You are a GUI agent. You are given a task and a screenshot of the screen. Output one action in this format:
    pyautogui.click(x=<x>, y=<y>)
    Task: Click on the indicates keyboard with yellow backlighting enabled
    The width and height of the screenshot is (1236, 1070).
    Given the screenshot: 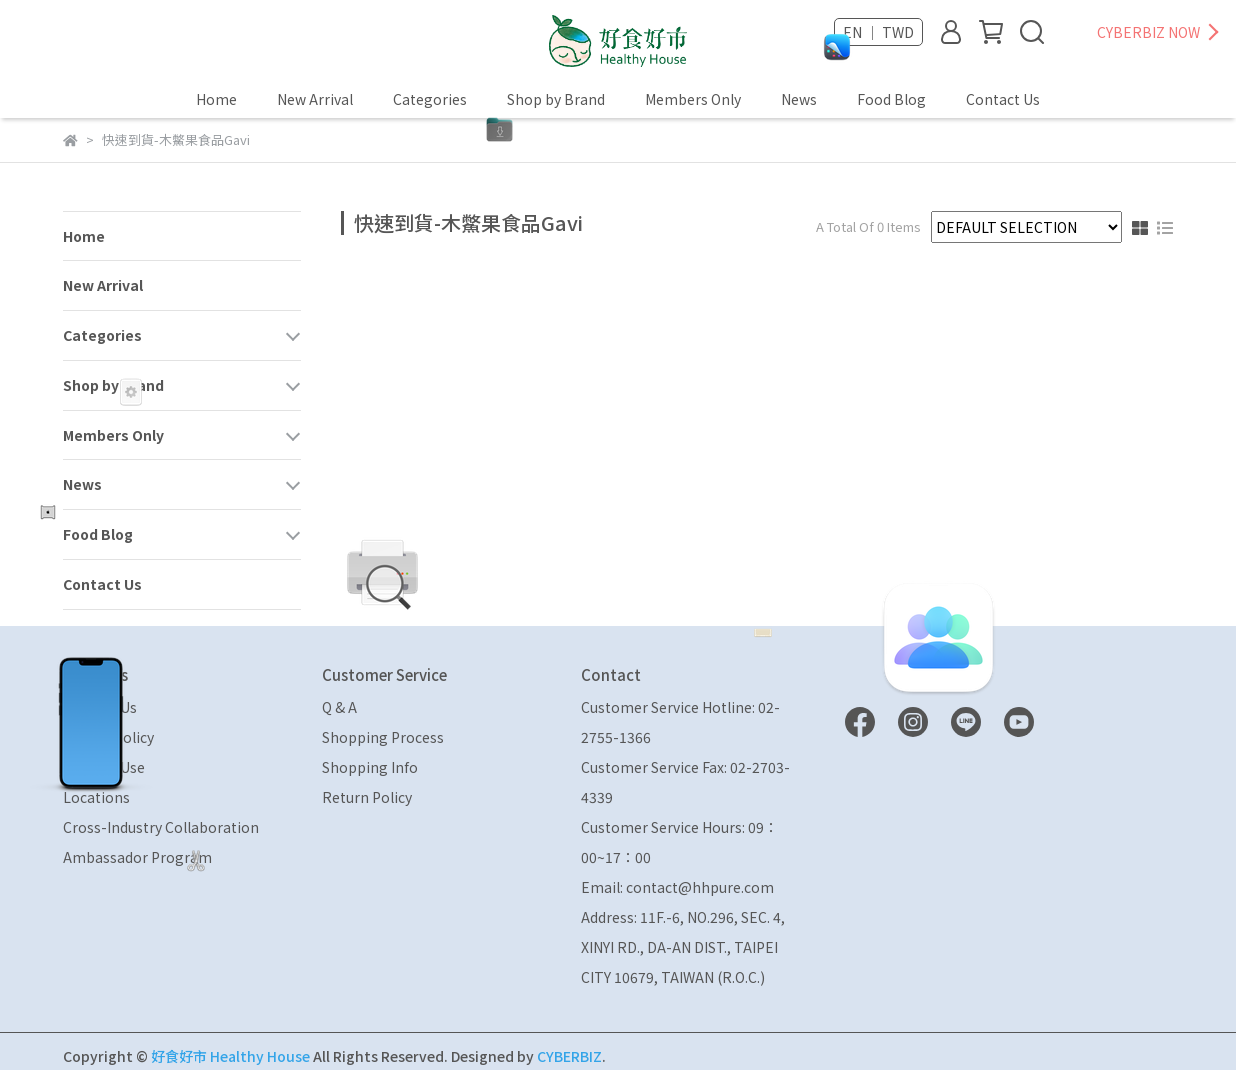 What is the action you would take?
    pyautogui.click(x=763, y=633)
    